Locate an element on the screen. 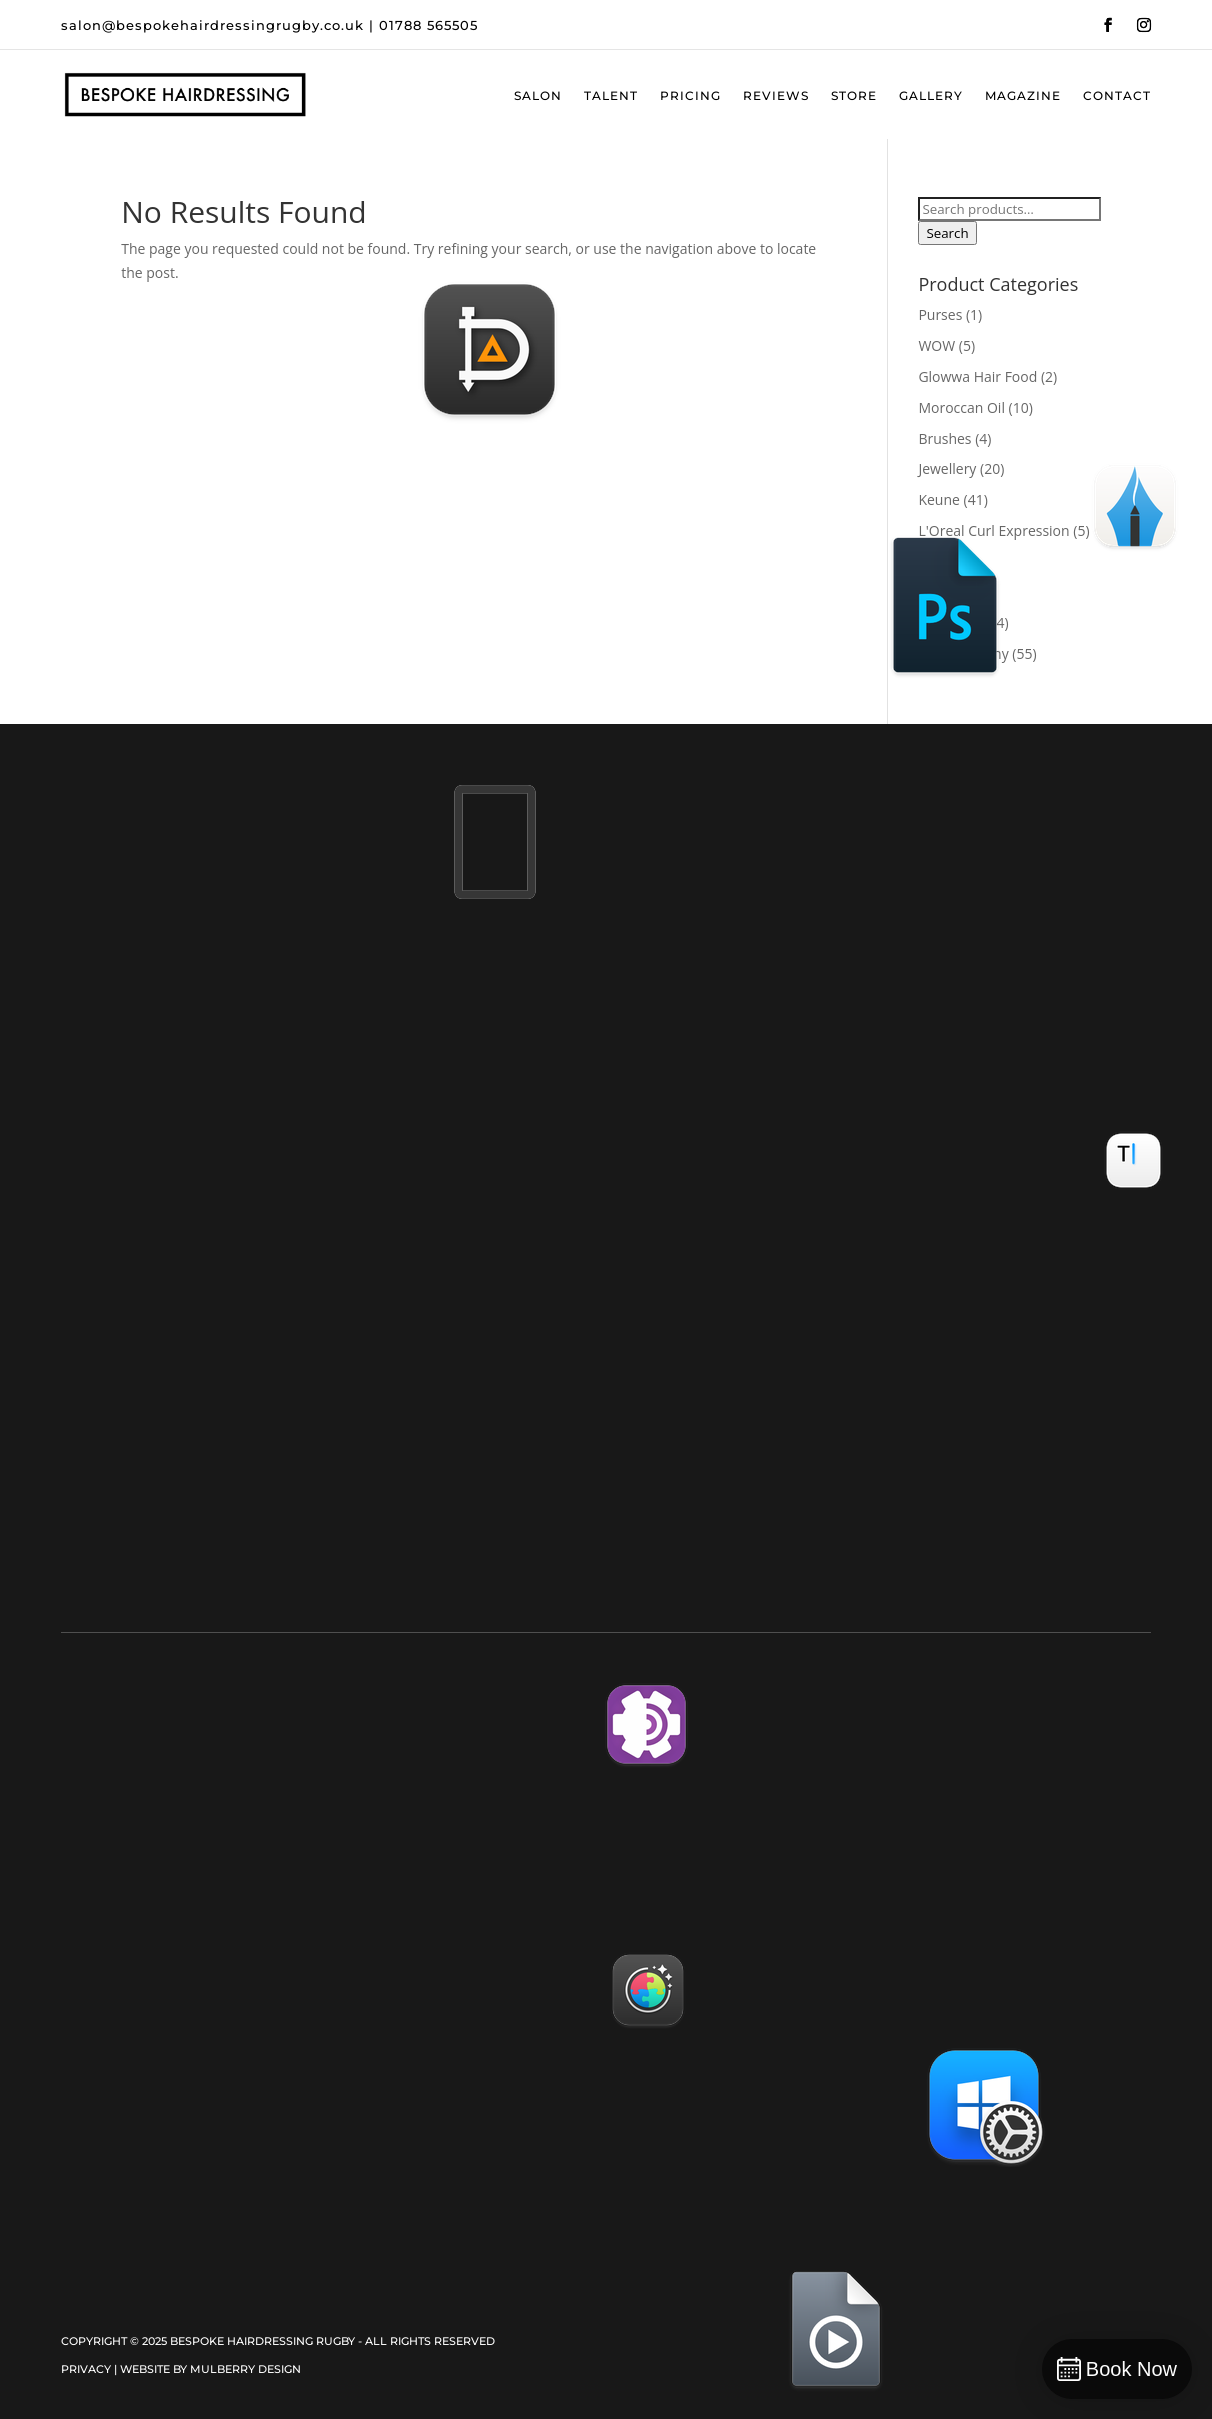  a kdenlive title clip file is located at coordinates (836, 2331).